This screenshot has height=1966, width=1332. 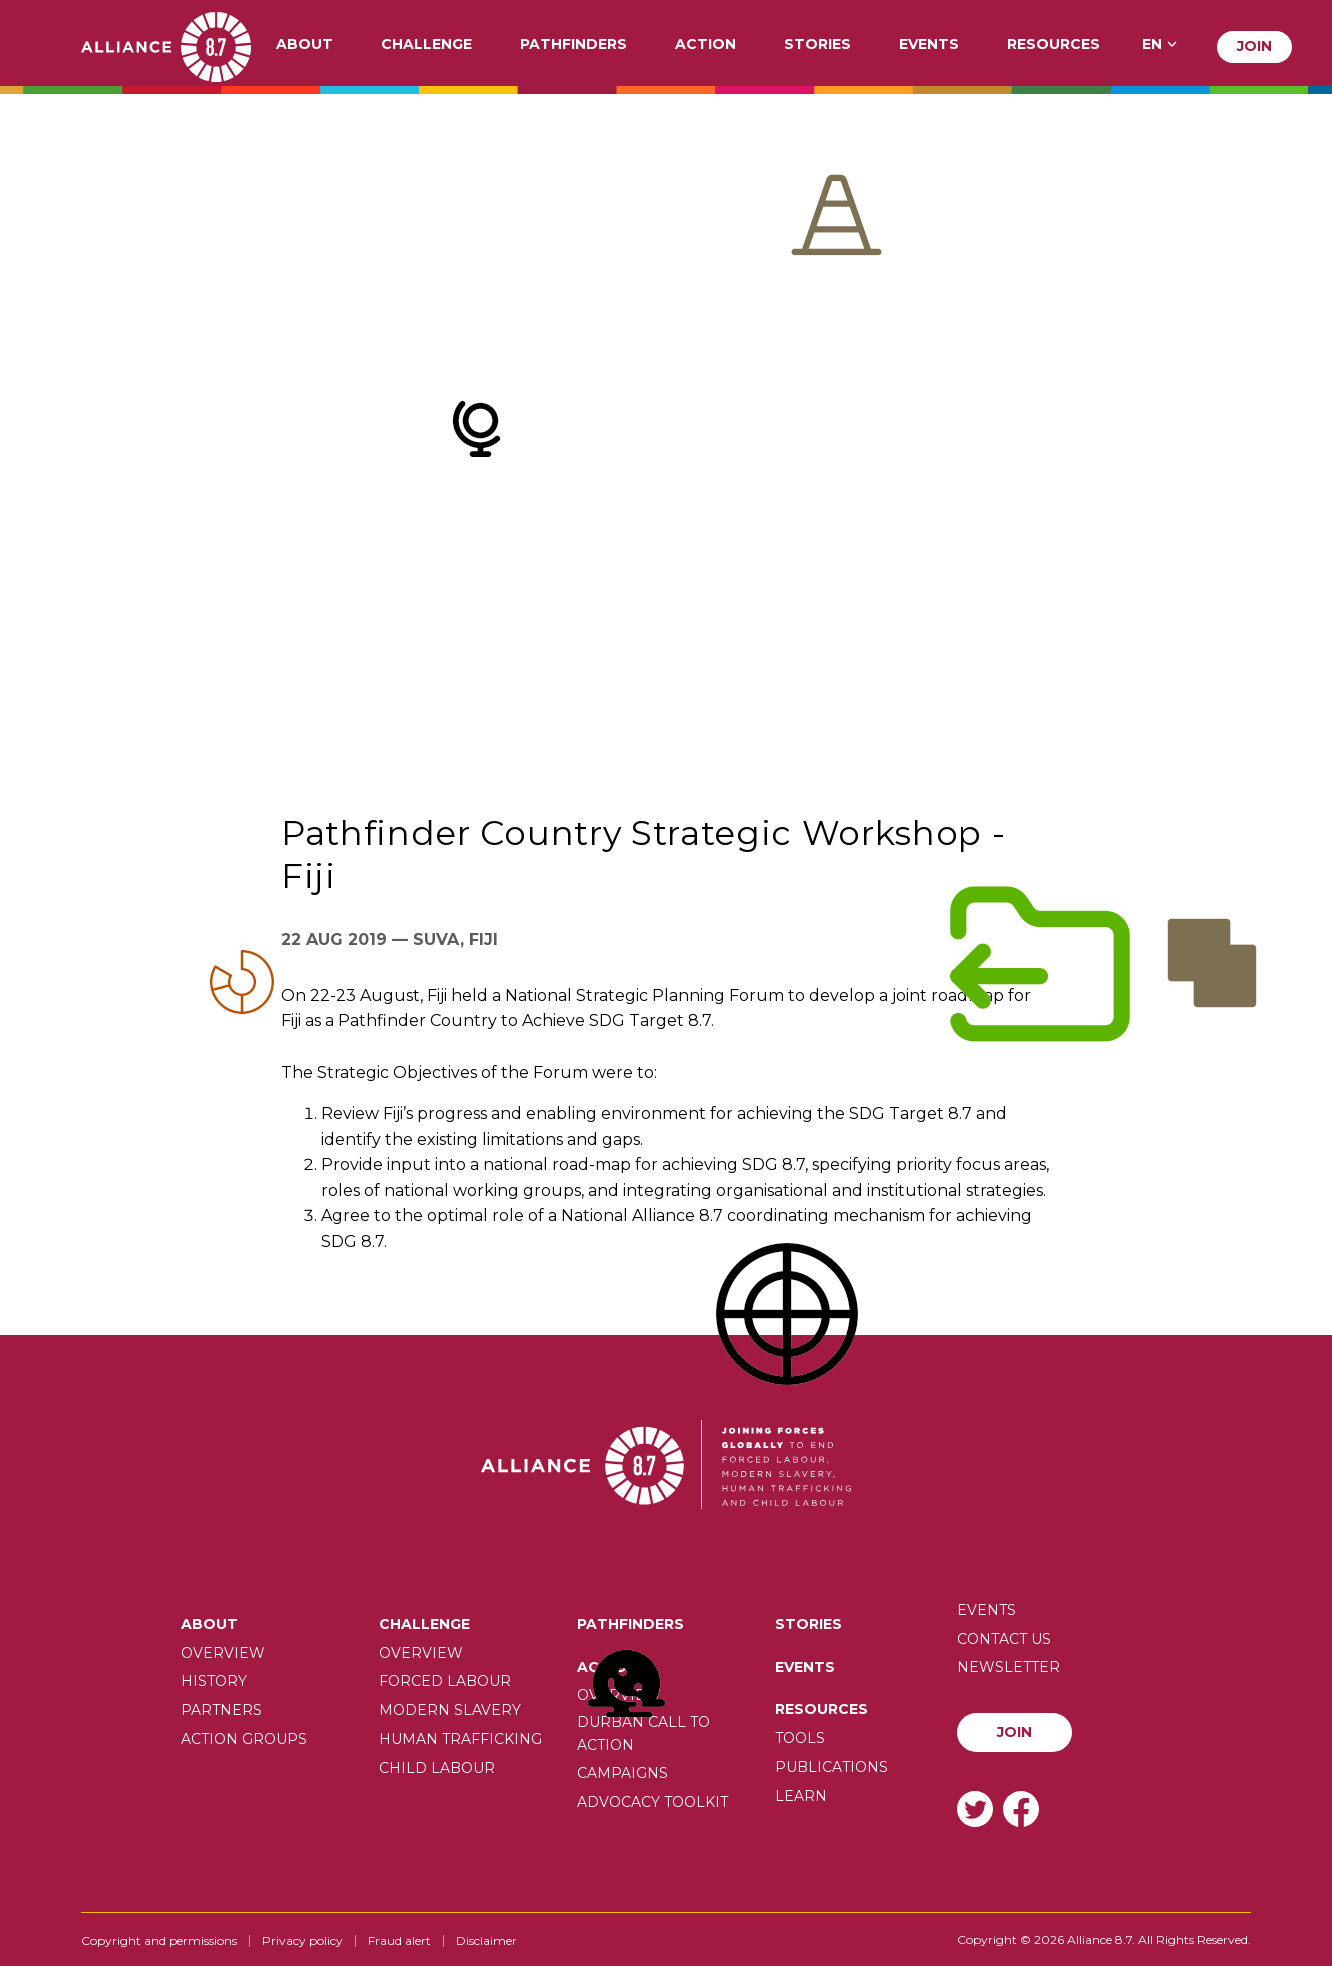 What do you see at coordinates (1040, 968) in the screenshot?
I see `export files from folder` at bounding box center [1040, 968].